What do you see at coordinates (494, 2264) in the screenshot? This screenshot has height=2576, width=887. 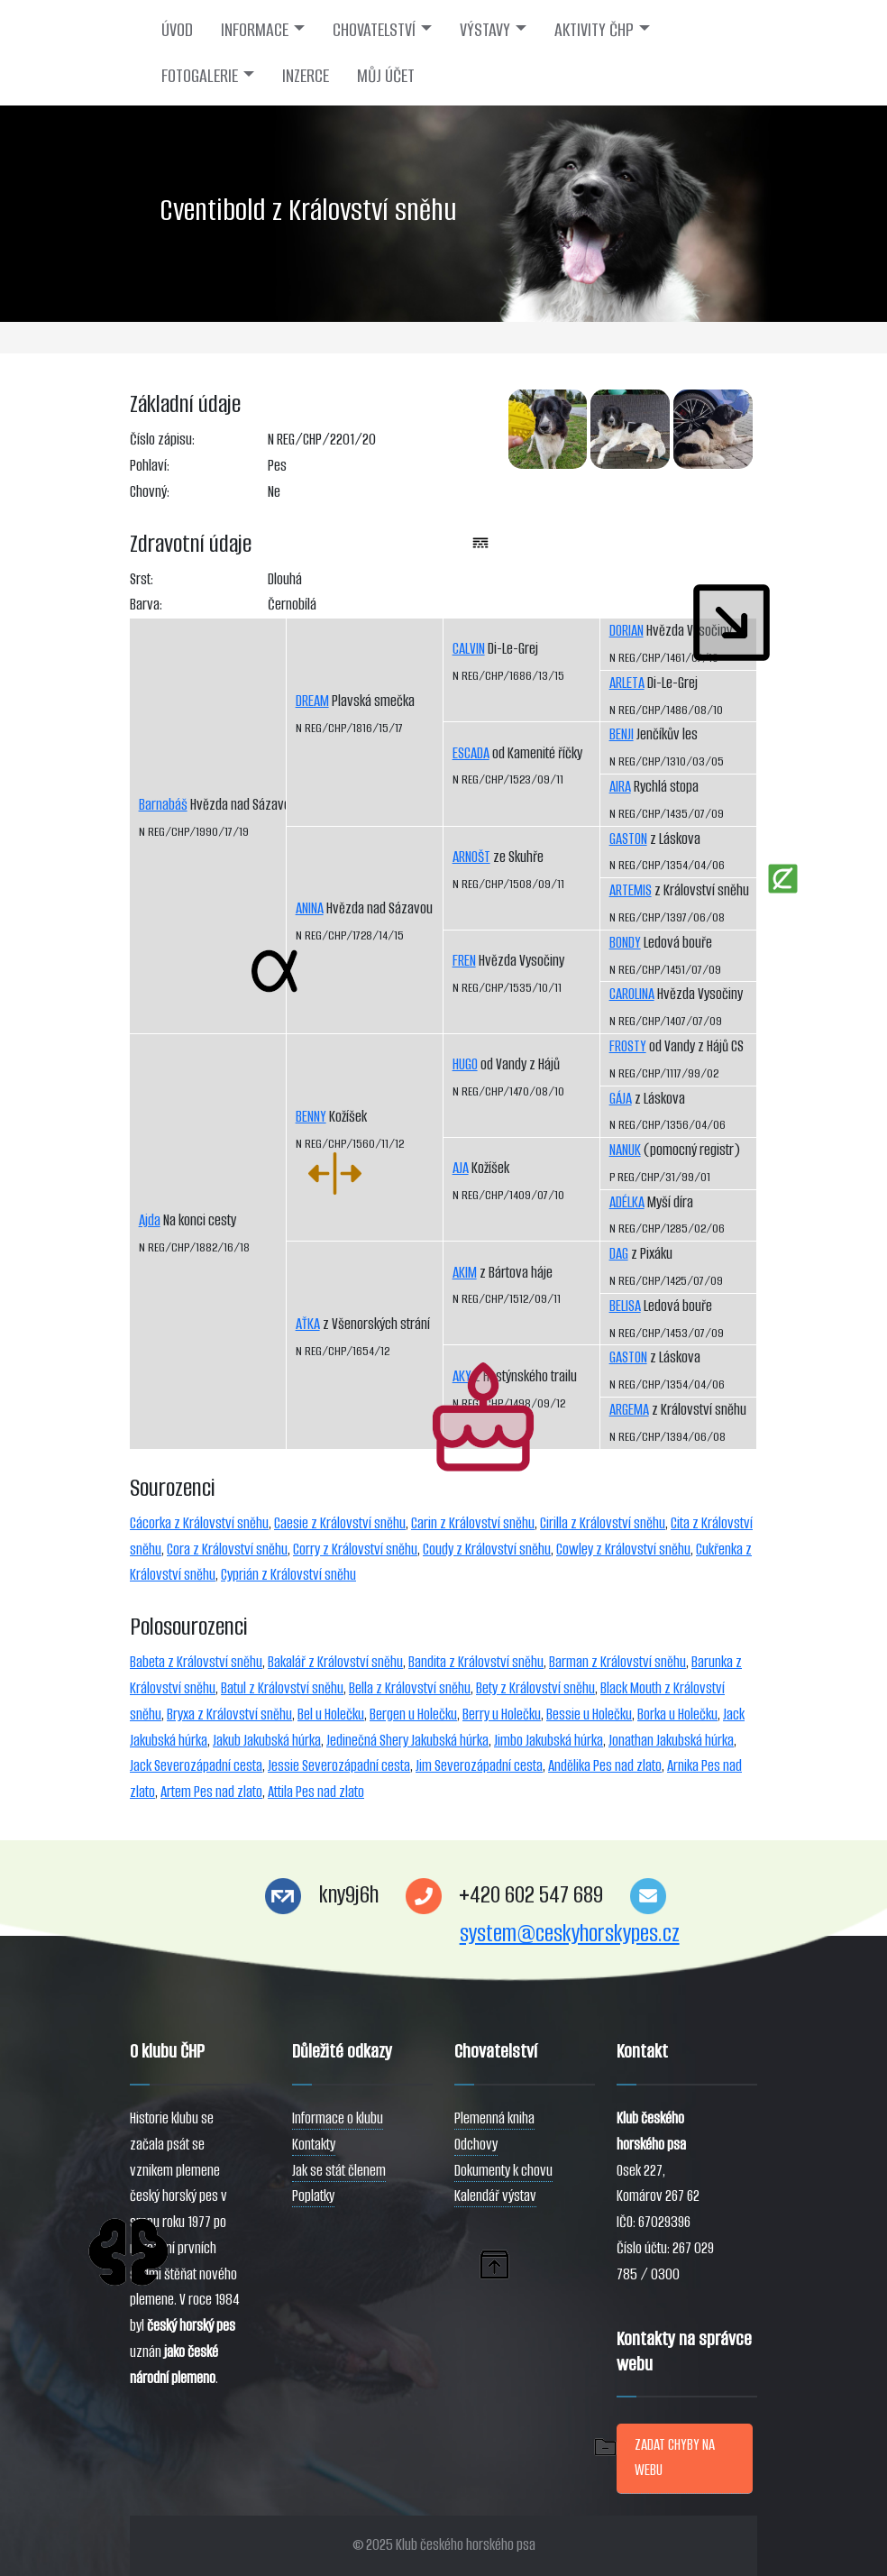 I see `upload to storage or cloud` at bounding box center [494, 2264].